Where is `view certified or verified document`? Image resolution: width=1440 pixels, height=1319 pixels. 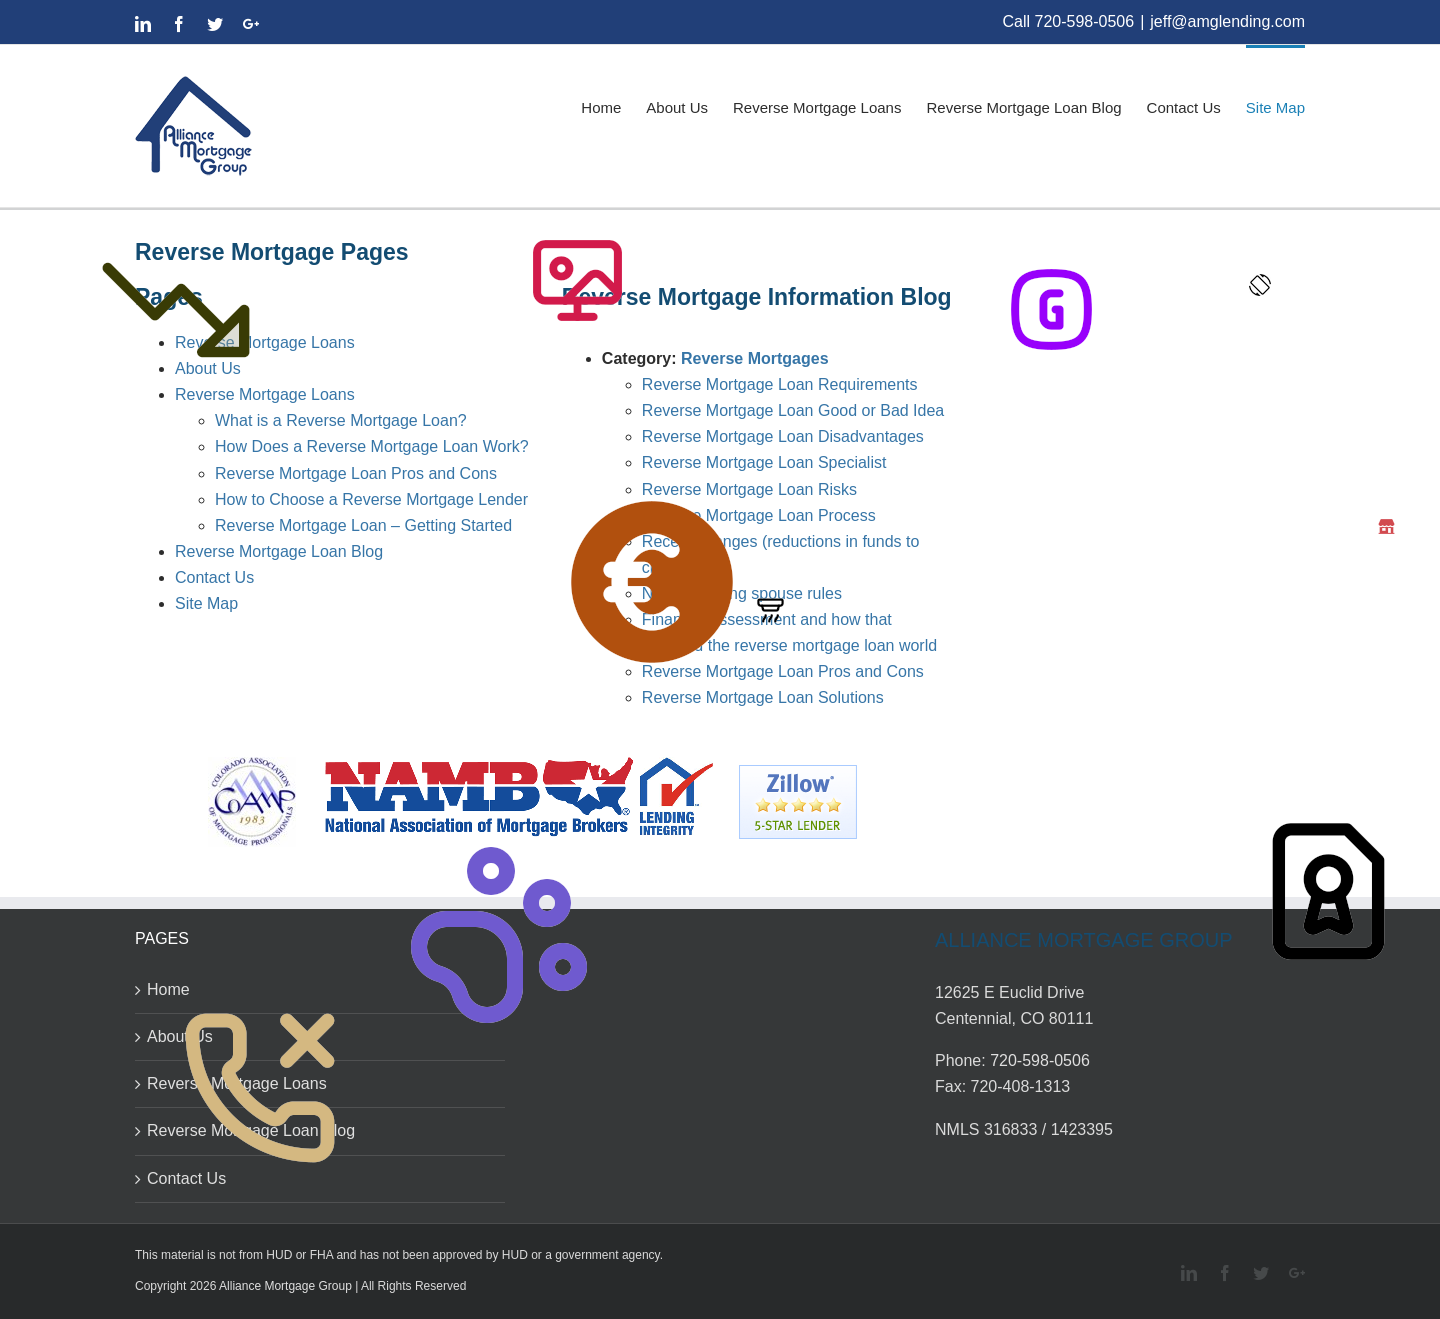
view certified or verified document is located at coordinates (1328, 891).